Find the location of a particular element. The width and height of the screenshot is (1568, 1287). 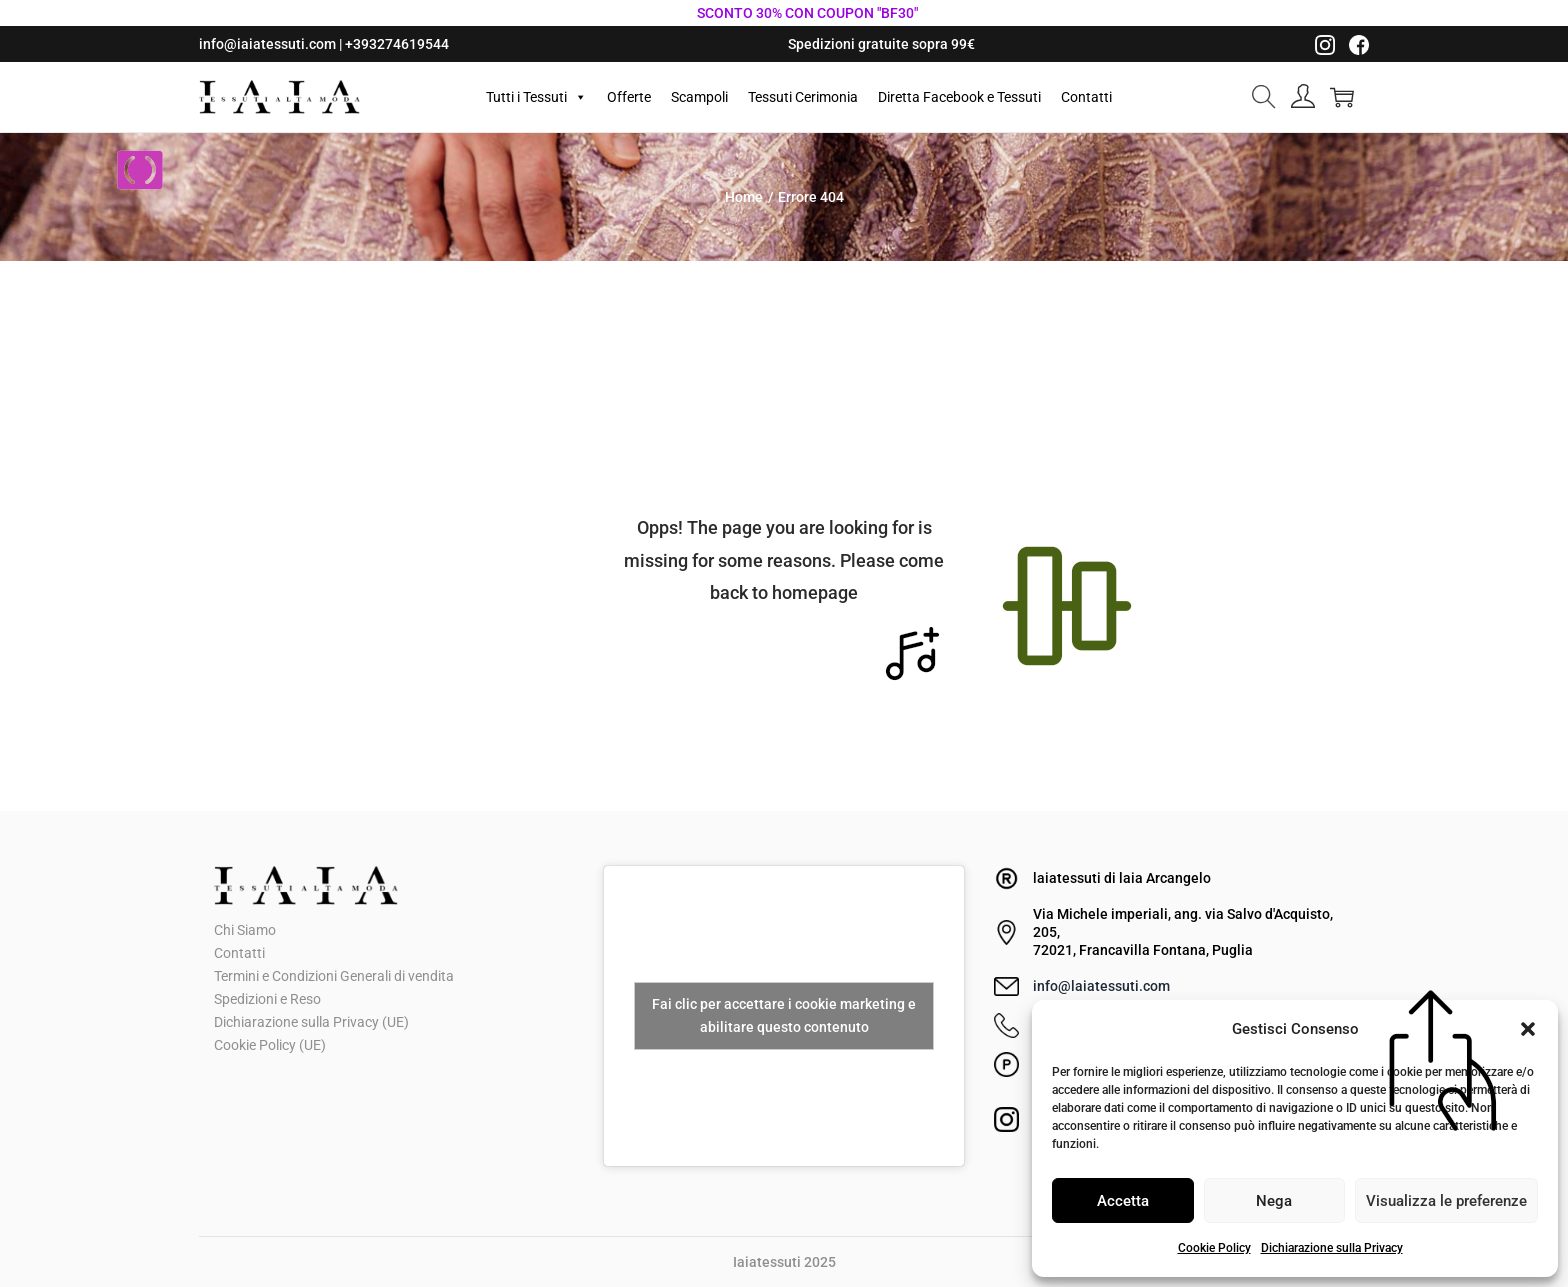

add a new song to your library is located at coordinates (913, 654).